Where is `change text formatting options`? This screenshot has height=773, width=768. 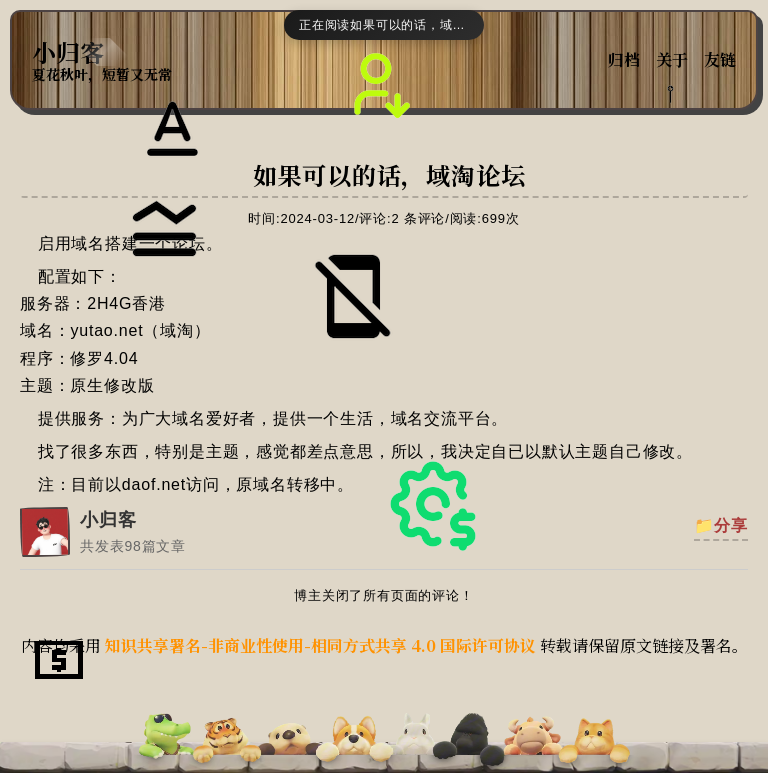
change text formatting options is located at coordinates (172, 130).